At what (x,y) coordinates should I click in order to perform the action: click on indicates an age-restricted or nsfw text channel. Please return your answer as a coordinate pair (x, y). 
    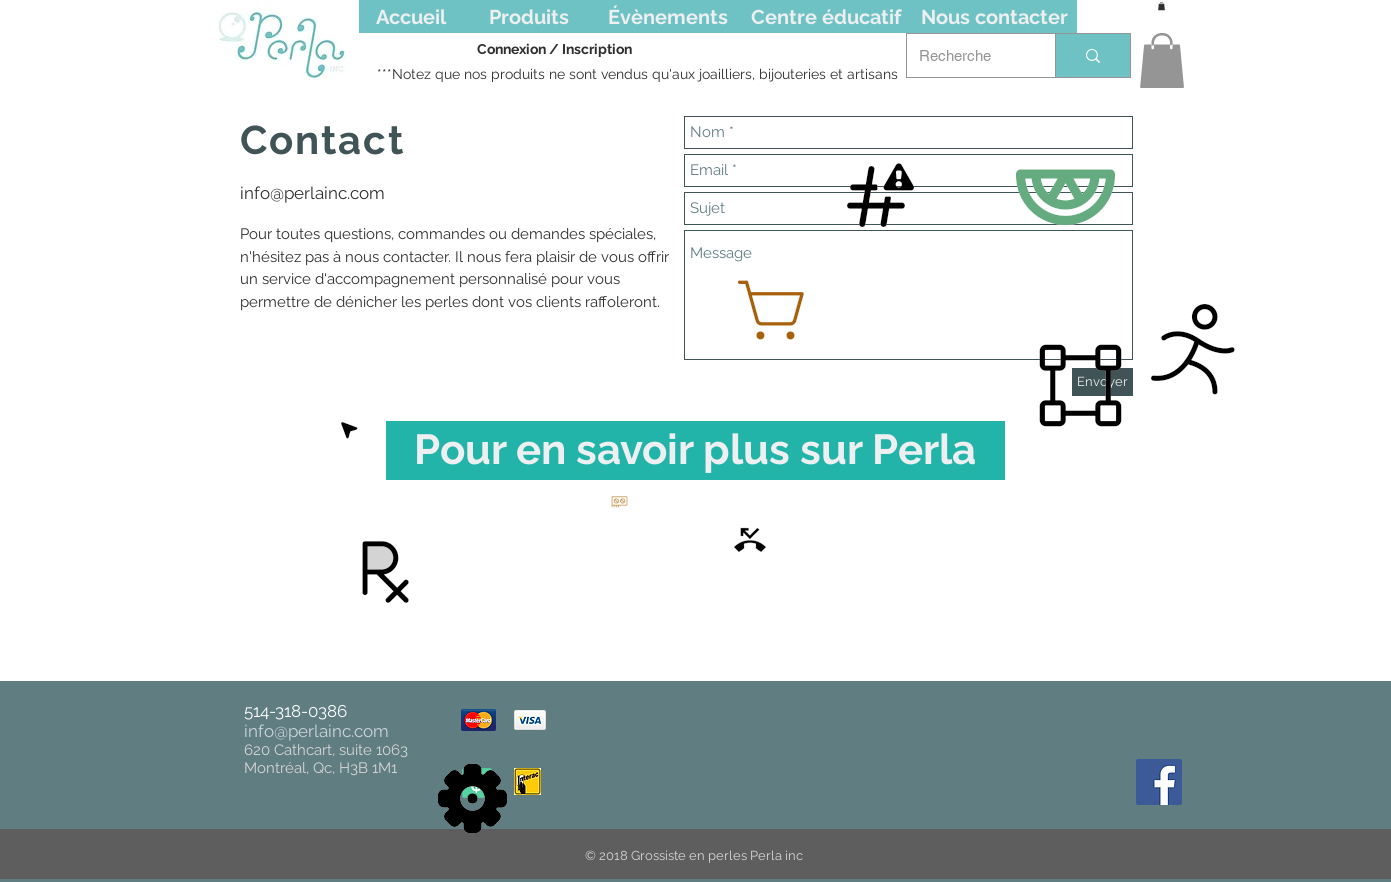
    Looking at the image, I should click on (877, 196).